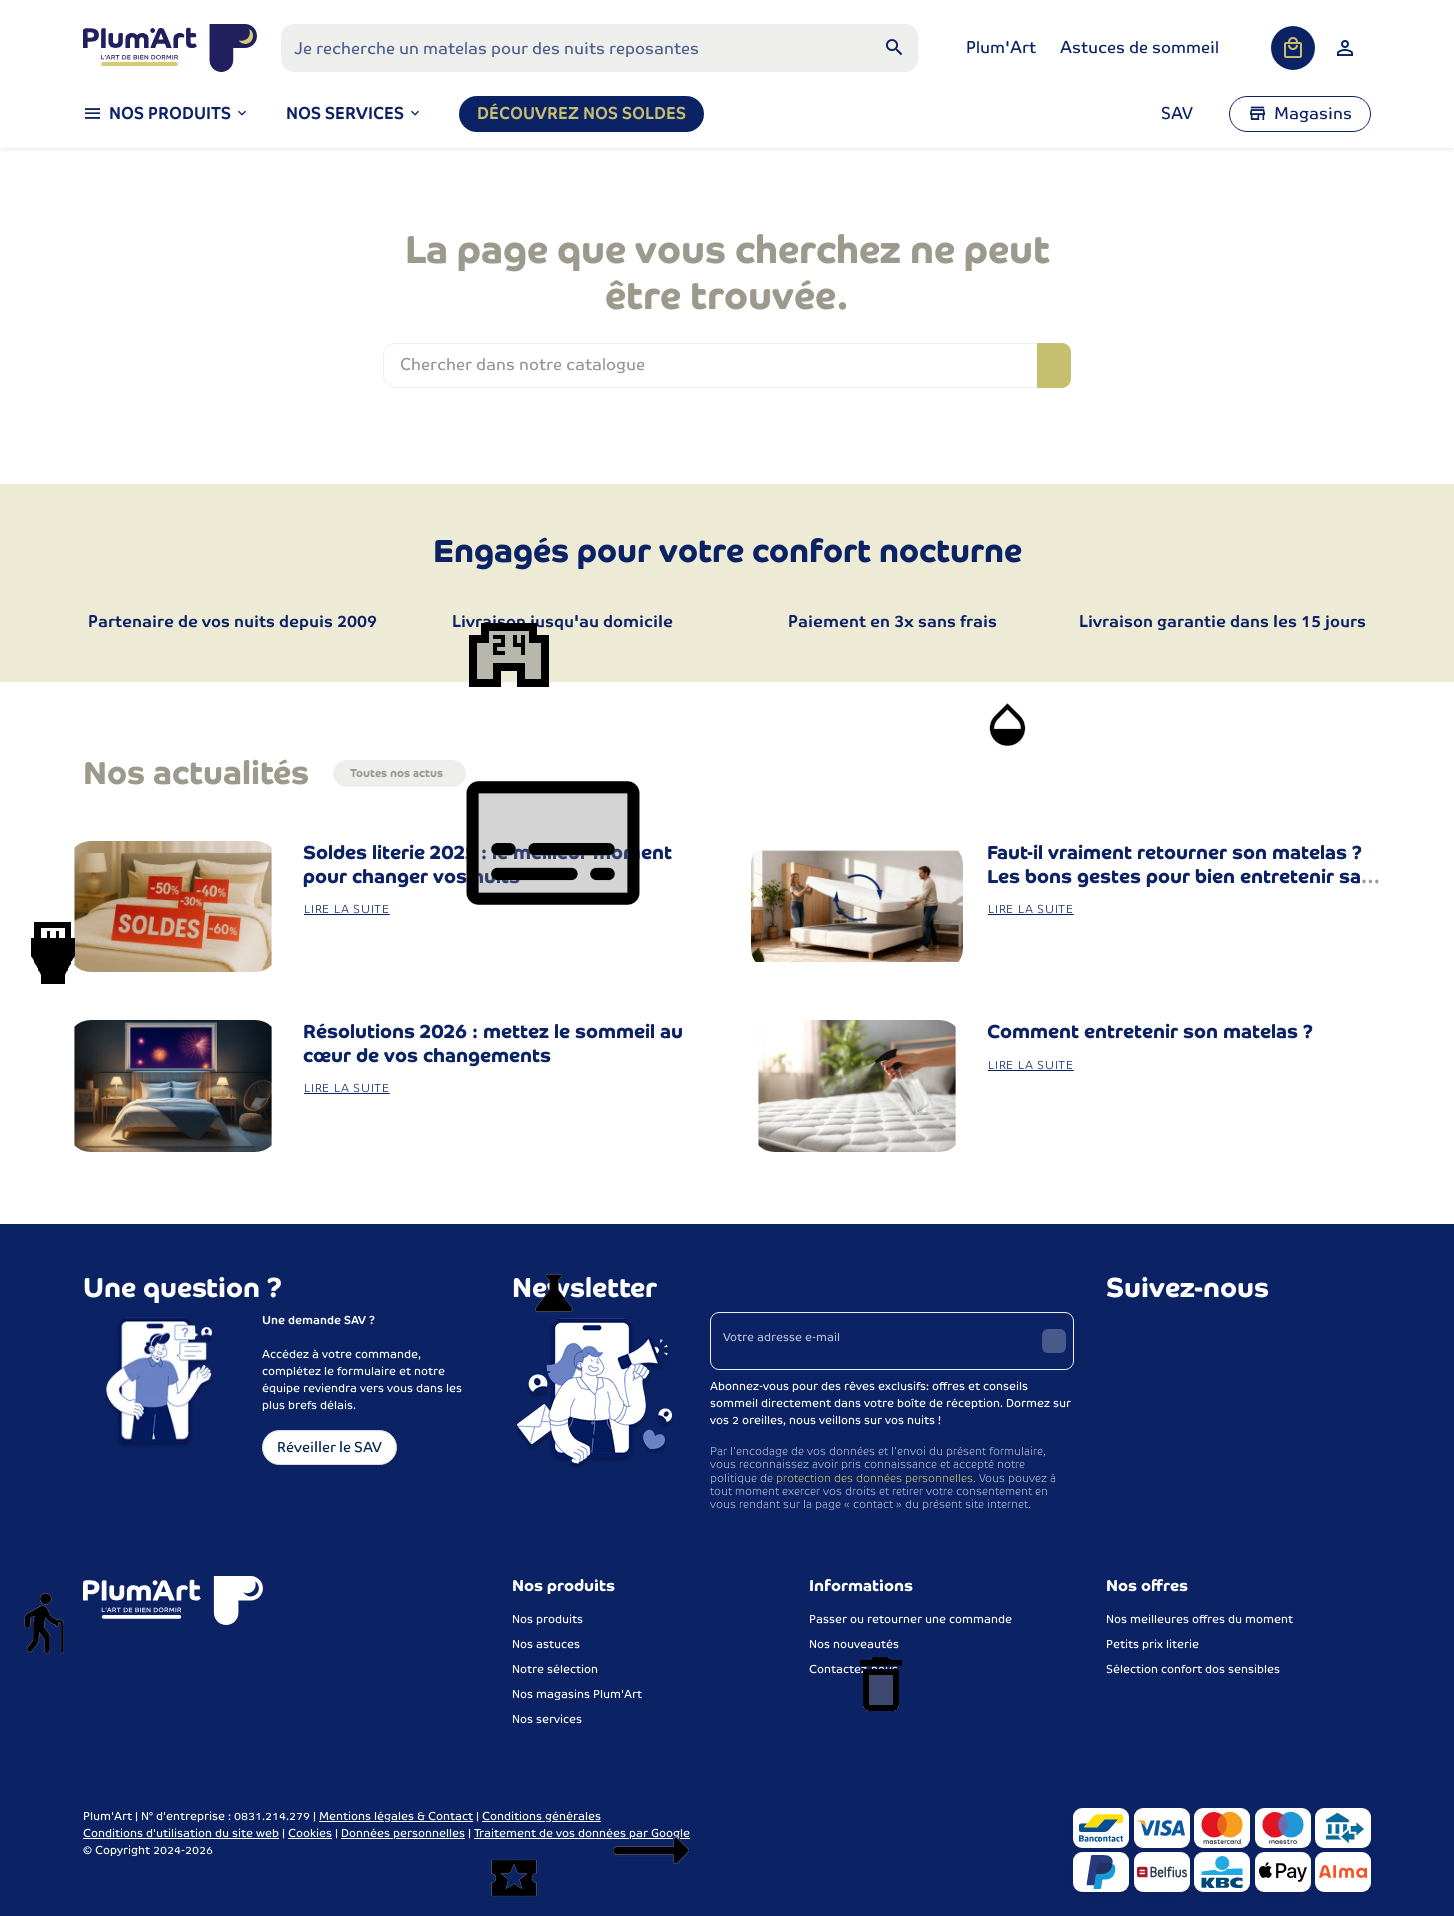 This screenshot has width=1454, height=1916. What do you see at coordinates (1007, 724) in the screenshot?
I see `adjust transparency or opacity settings` at bounding box center [1007, 724].